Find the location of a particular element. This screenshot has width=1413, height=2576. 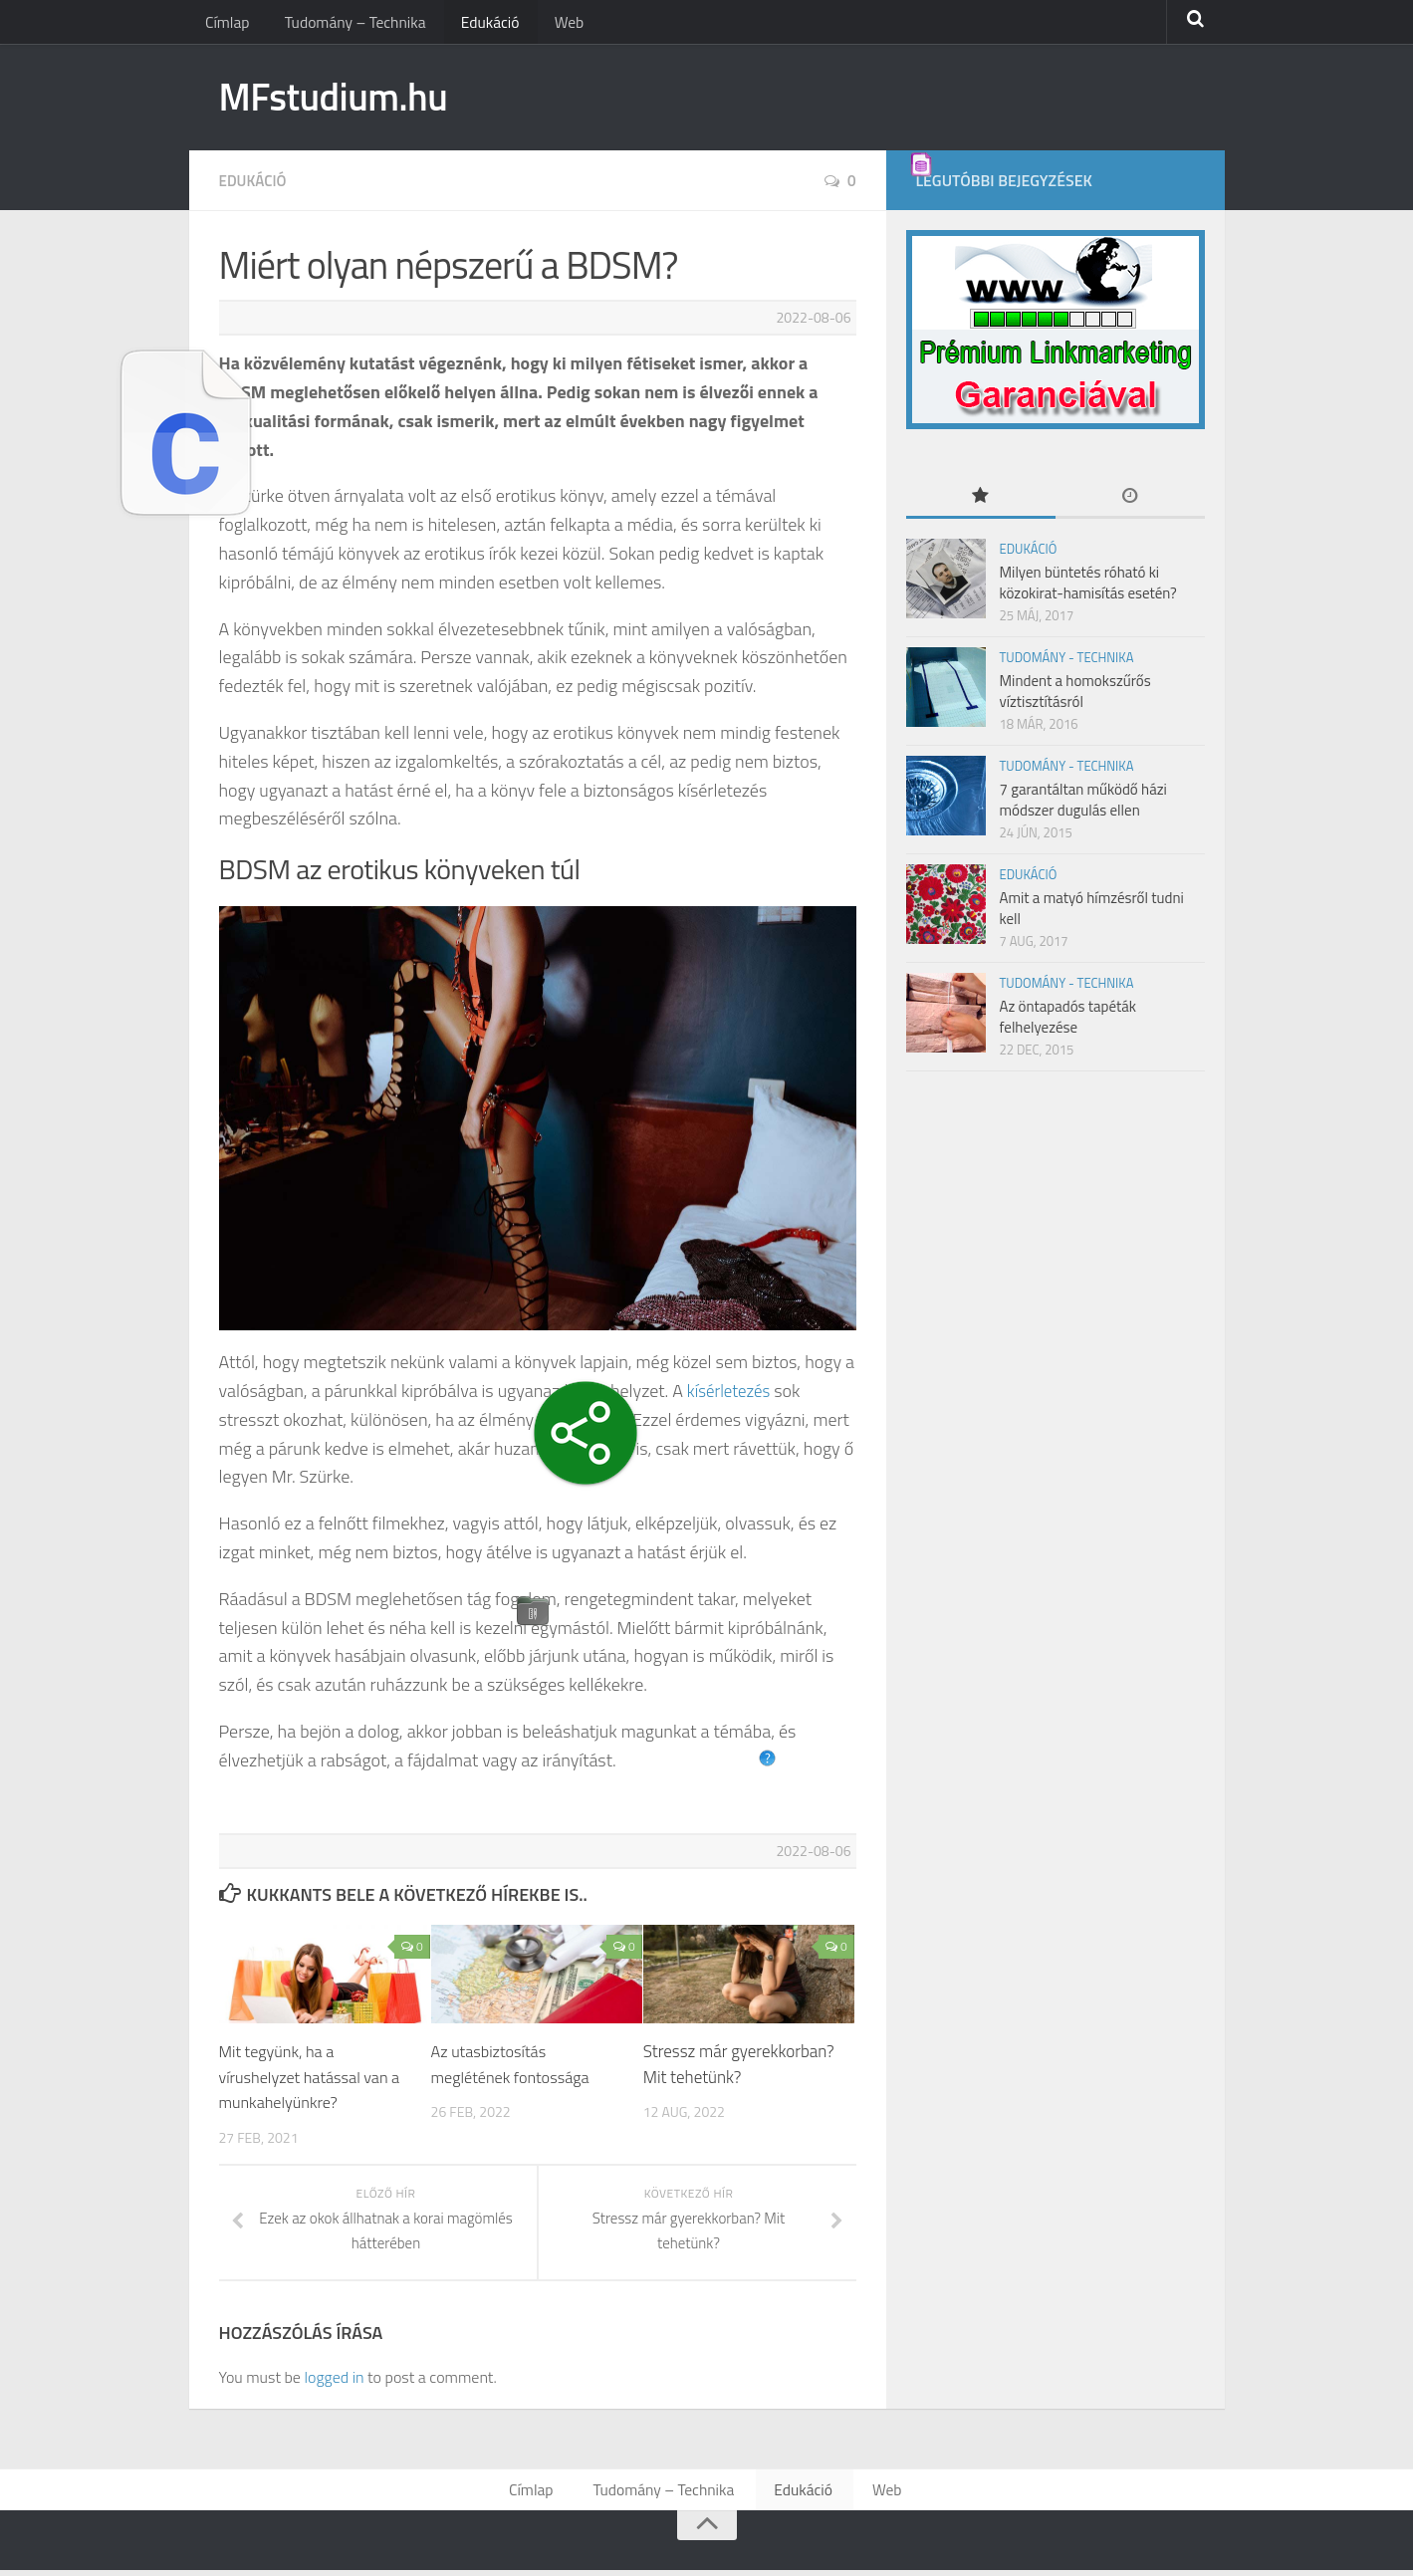

open a database template file is located at coordinates (921, 164).